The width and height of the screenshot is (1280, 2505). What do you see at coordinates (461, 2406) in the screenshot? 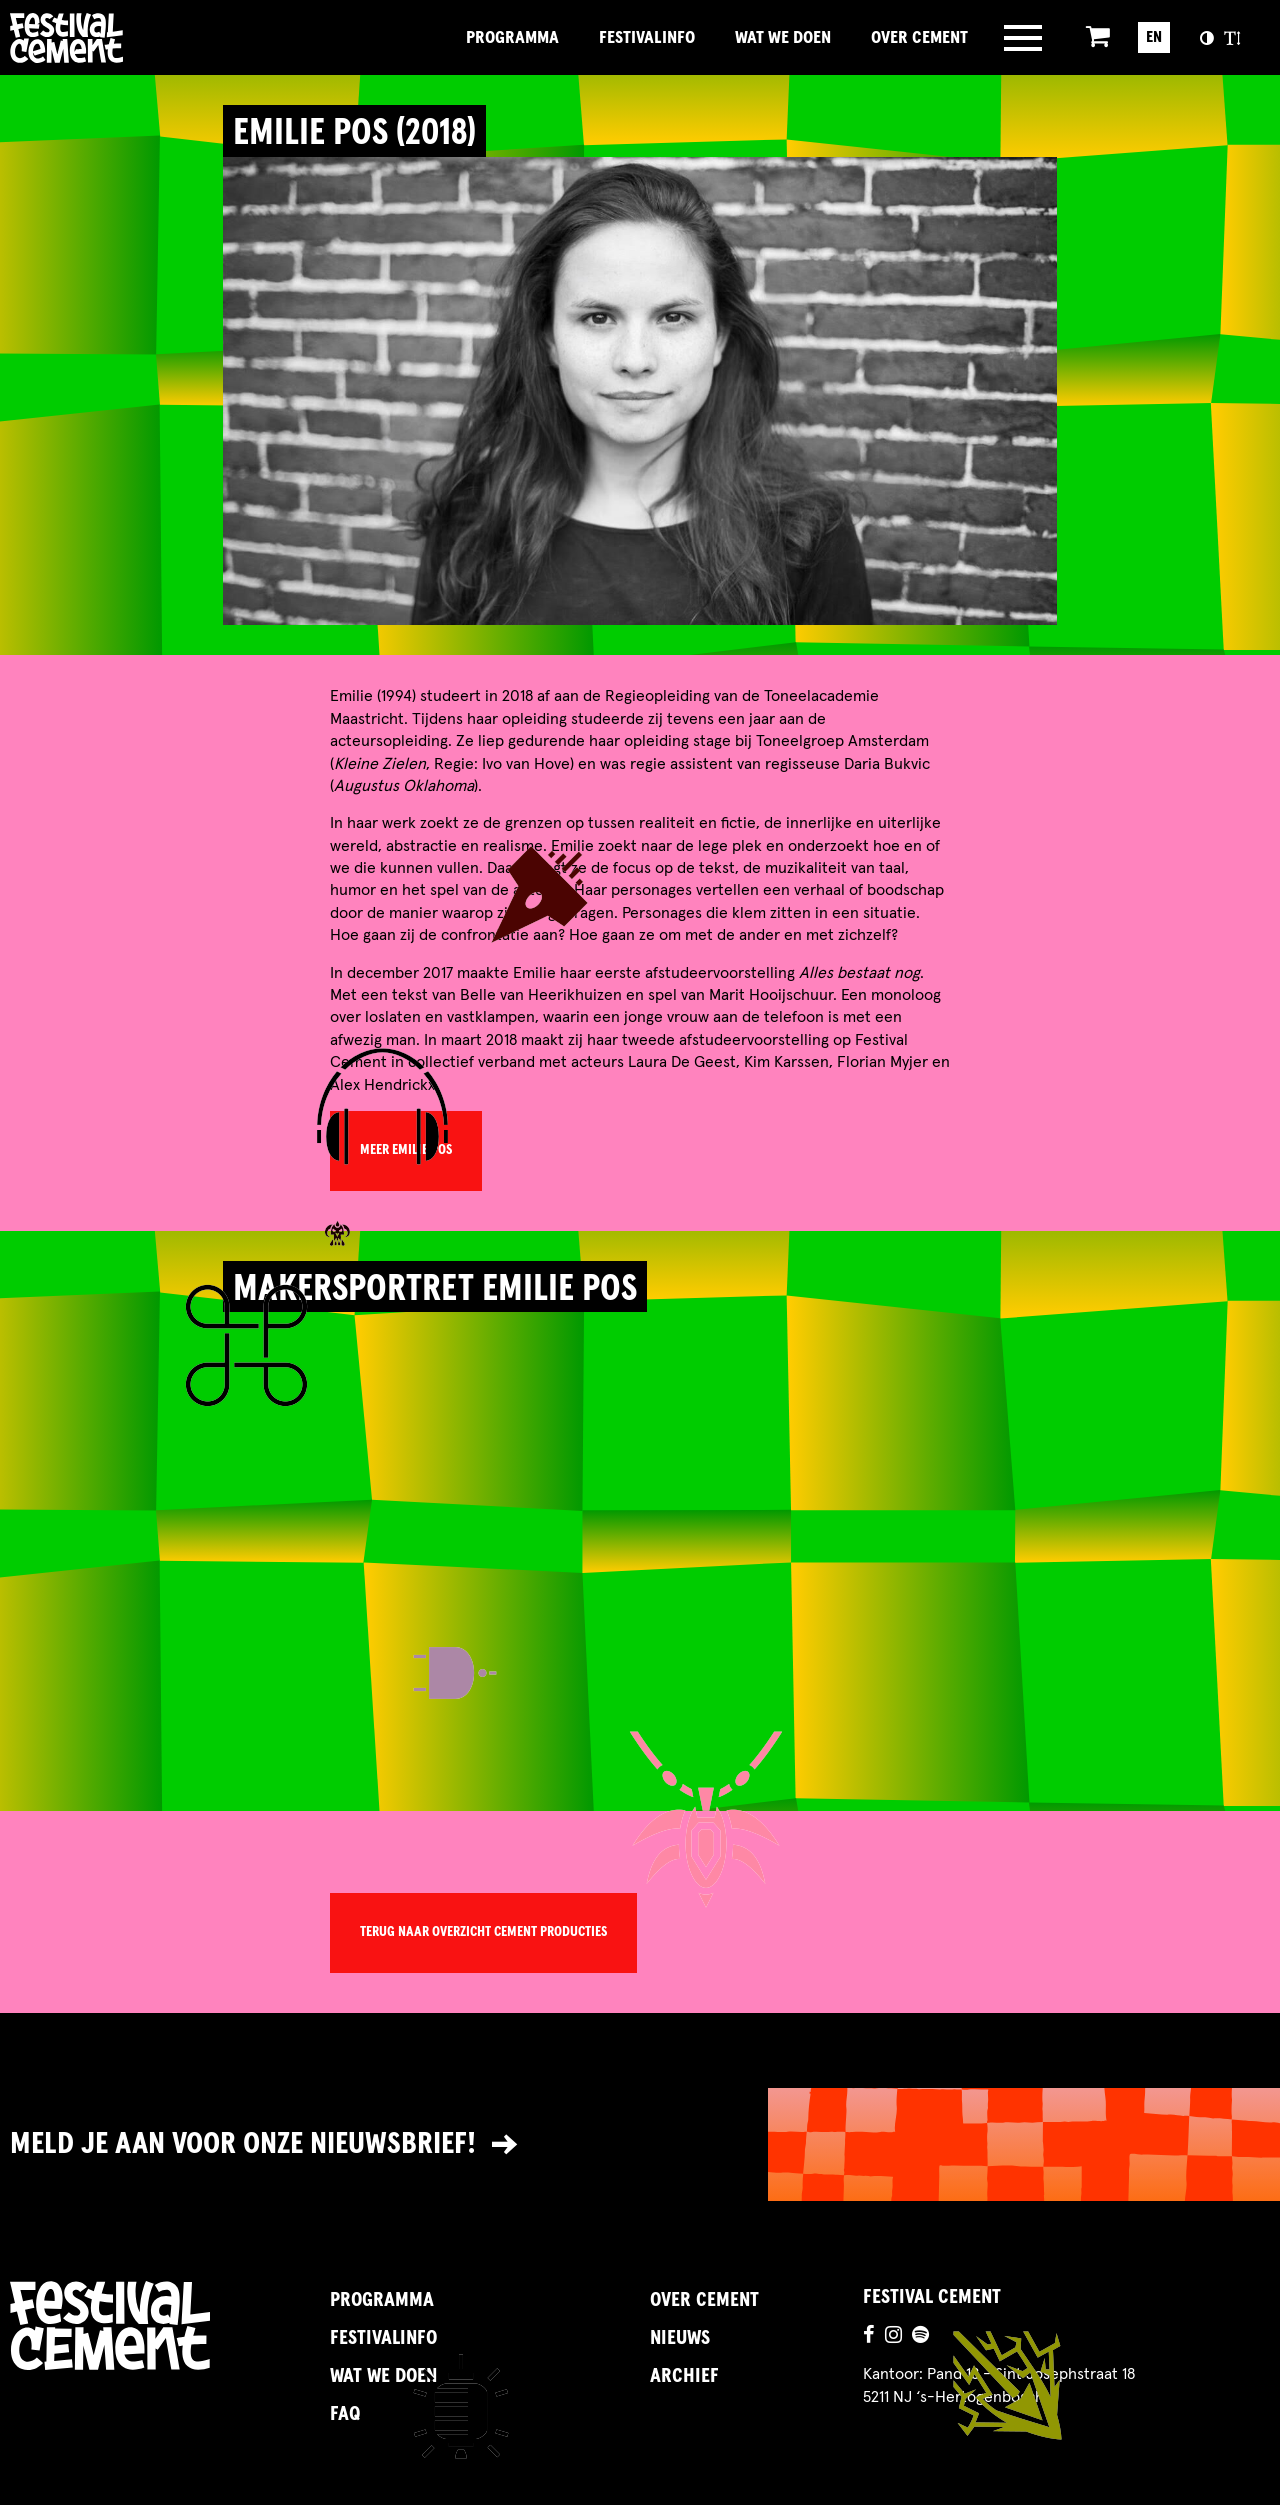
I see `access asian or lunar new year themed content` at bounding box center [461, 2406].